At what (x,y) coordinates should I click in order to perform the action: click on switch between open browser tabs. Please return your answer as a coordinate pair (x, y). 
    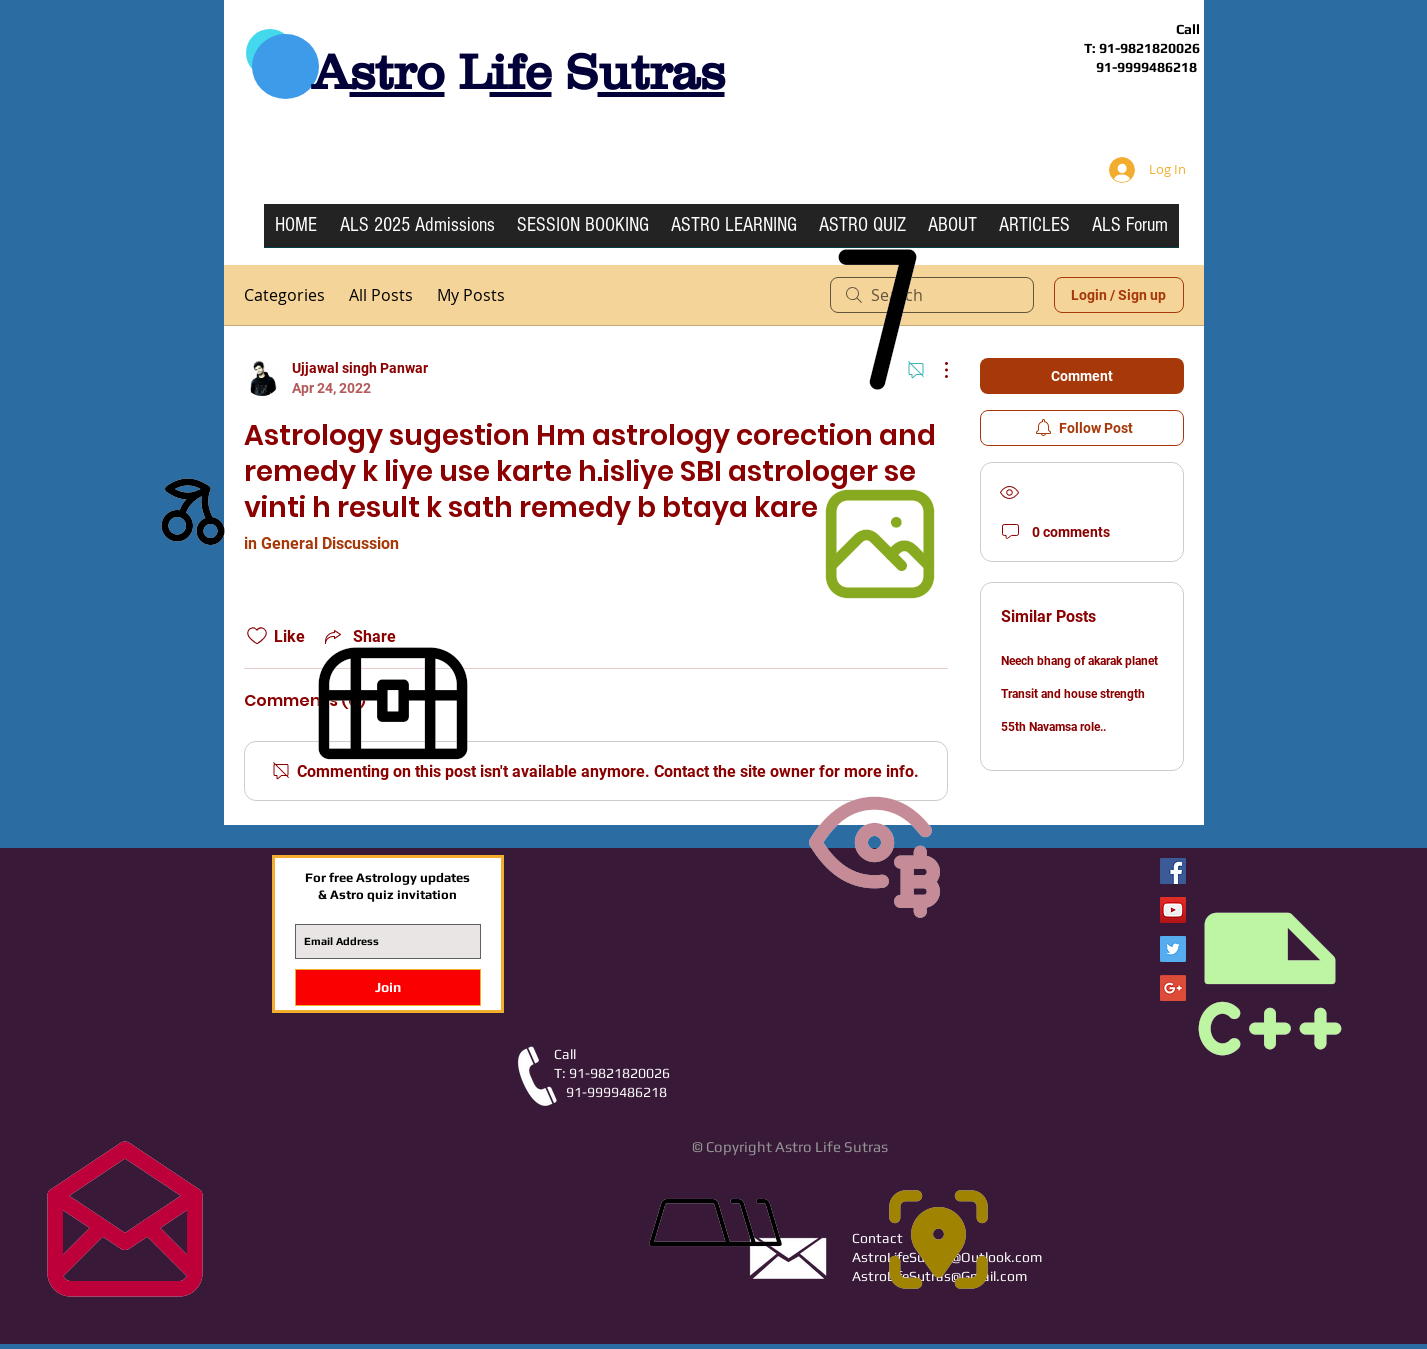
    Looking at the image, I should click on (715, 1222).